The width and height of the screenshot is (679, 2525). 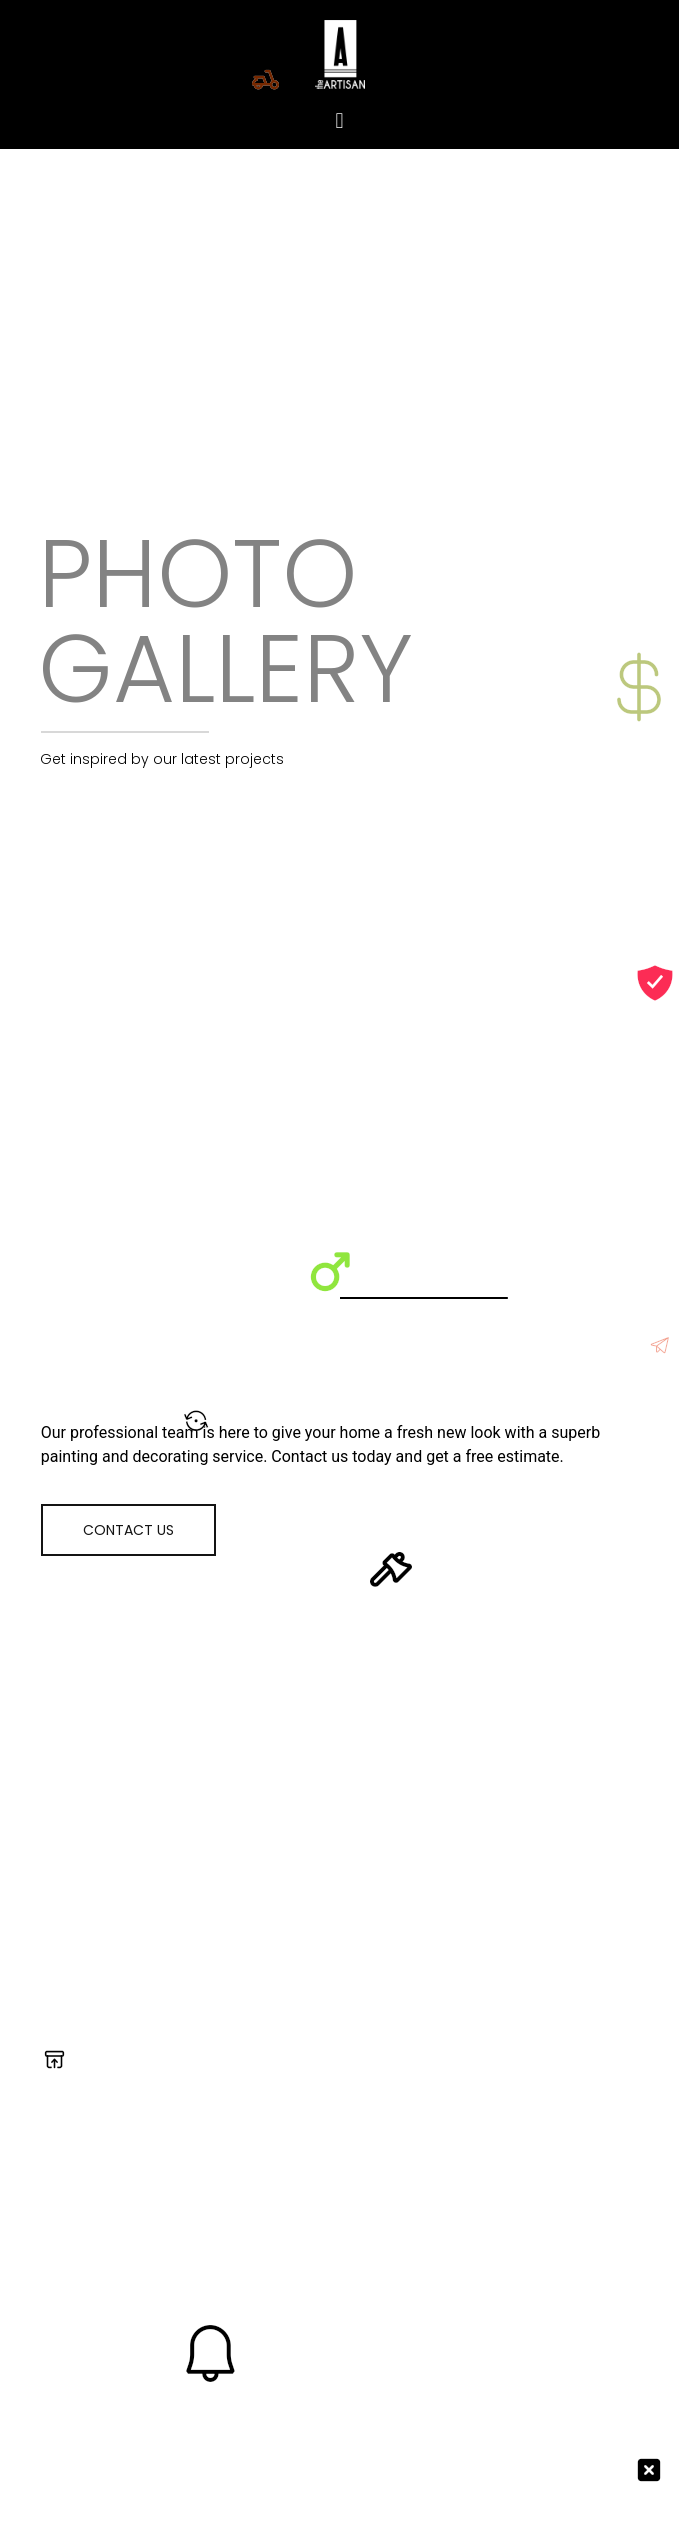 What do you see at coordinates (196, 1421) in the screenshot?
I see `reopen a previously closed issue` at bounding box center [196, 1421].